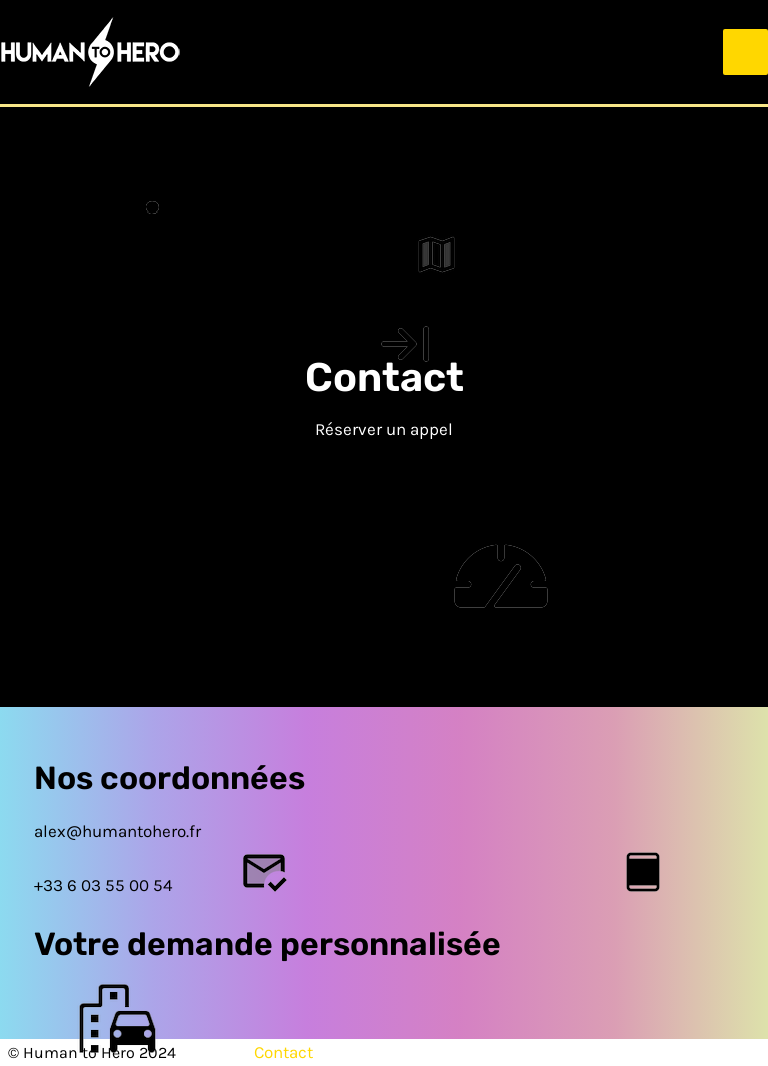 The image size is (768, 1066). What do you see at coordinates (643, 872) in the screenshot?
I see `switch to tablet view` at bounding box center [643, 872].